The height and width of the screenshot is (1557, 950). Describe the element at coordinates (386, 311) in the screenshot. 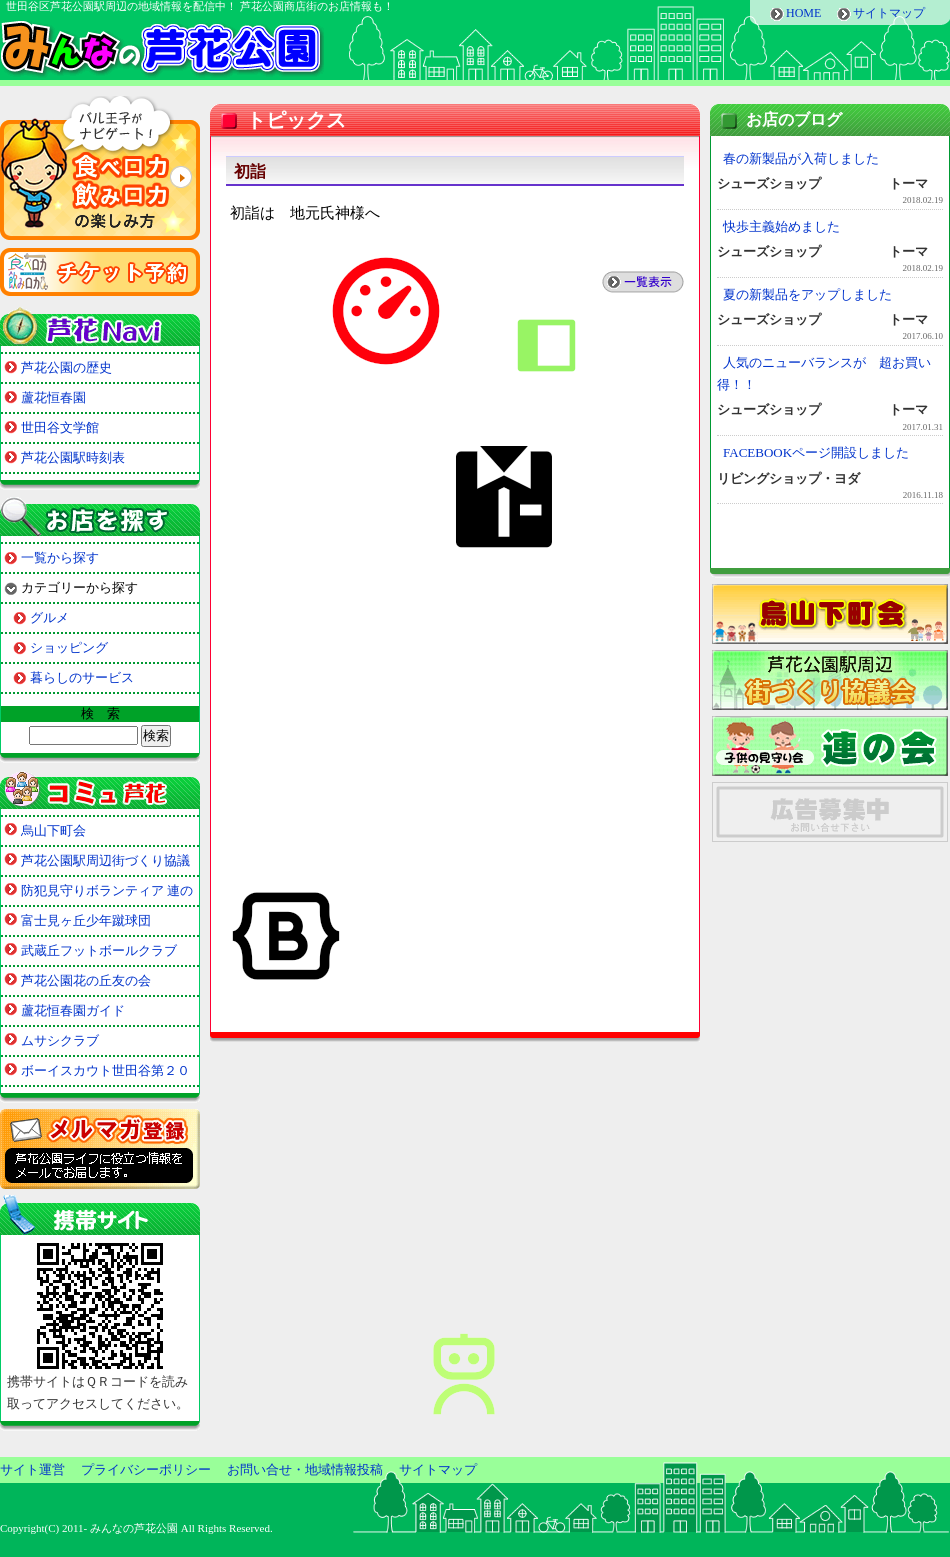

I see `access the dashboard` at that location.